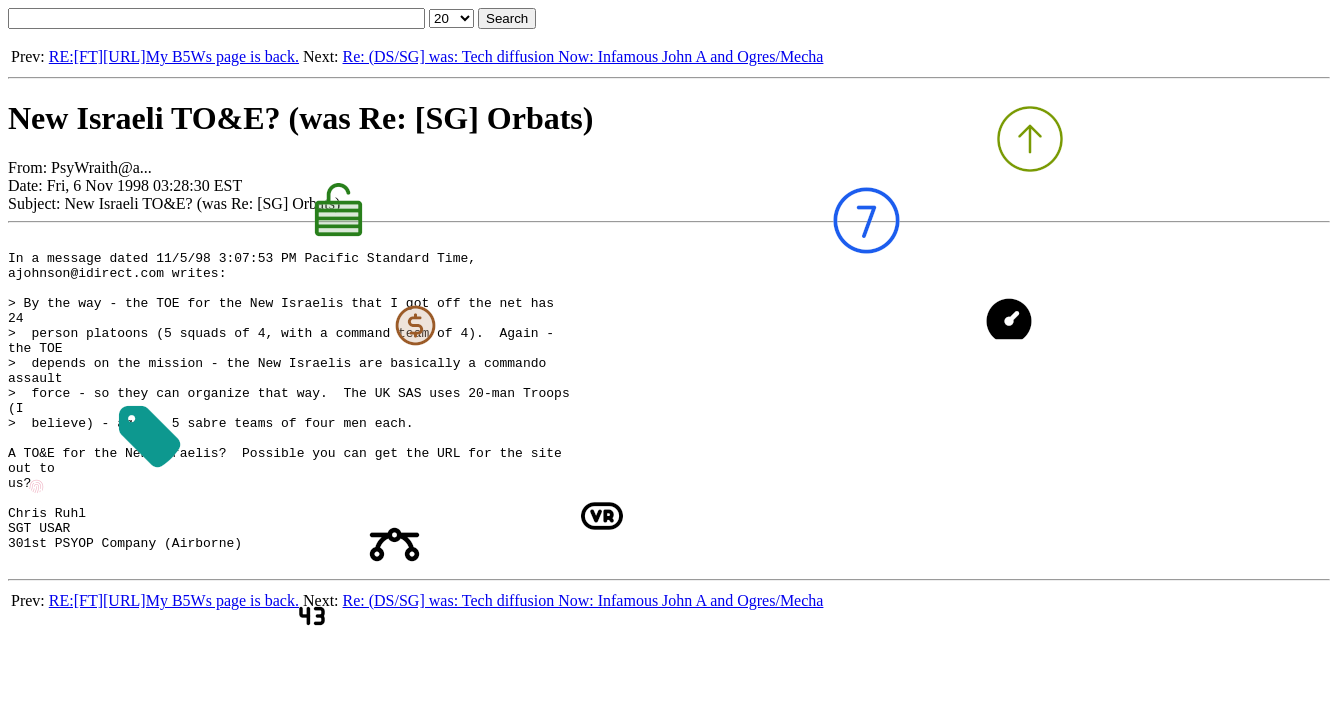 The image size is (1338, 720). I want to click on edit vector path or bezier curve, so click(394, 544).